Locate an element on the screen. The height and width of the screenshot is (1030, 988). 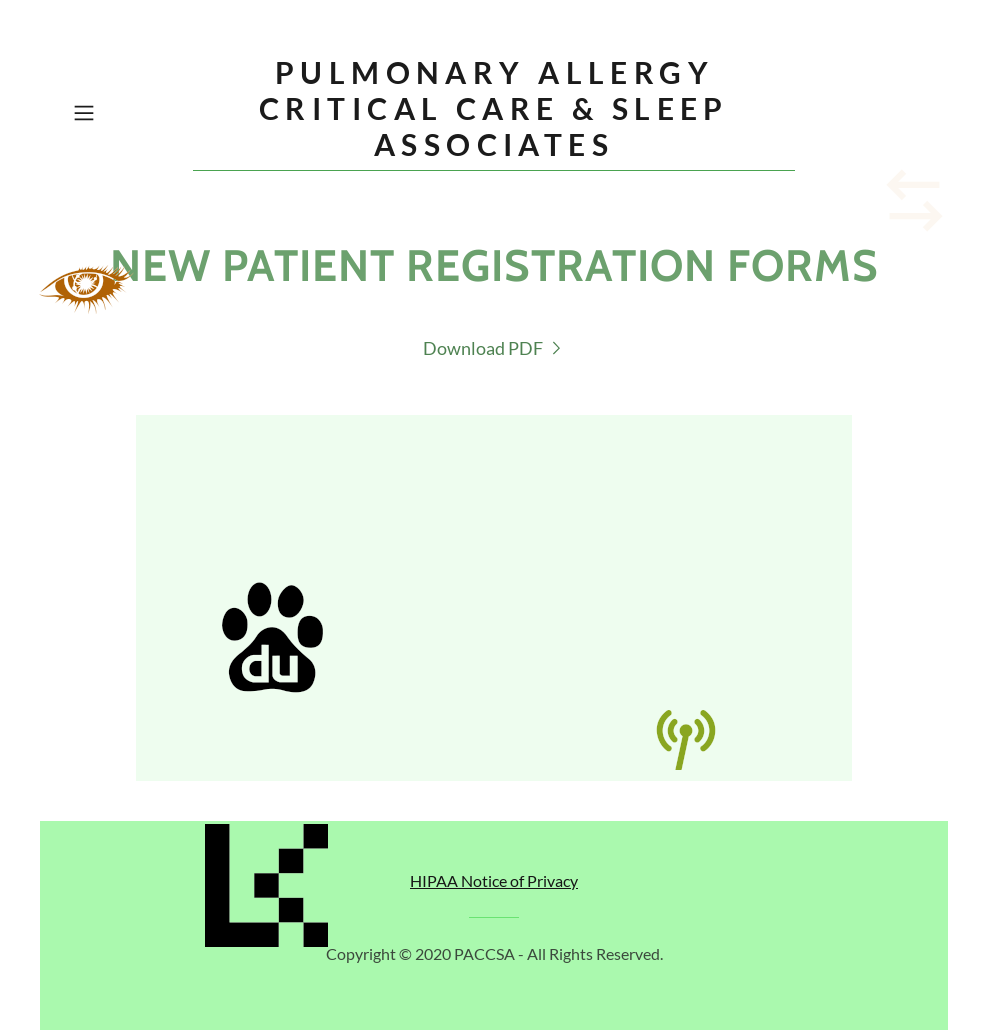
livekit logo - real-time audio/video platform branding is located at coordinates (266, 885).